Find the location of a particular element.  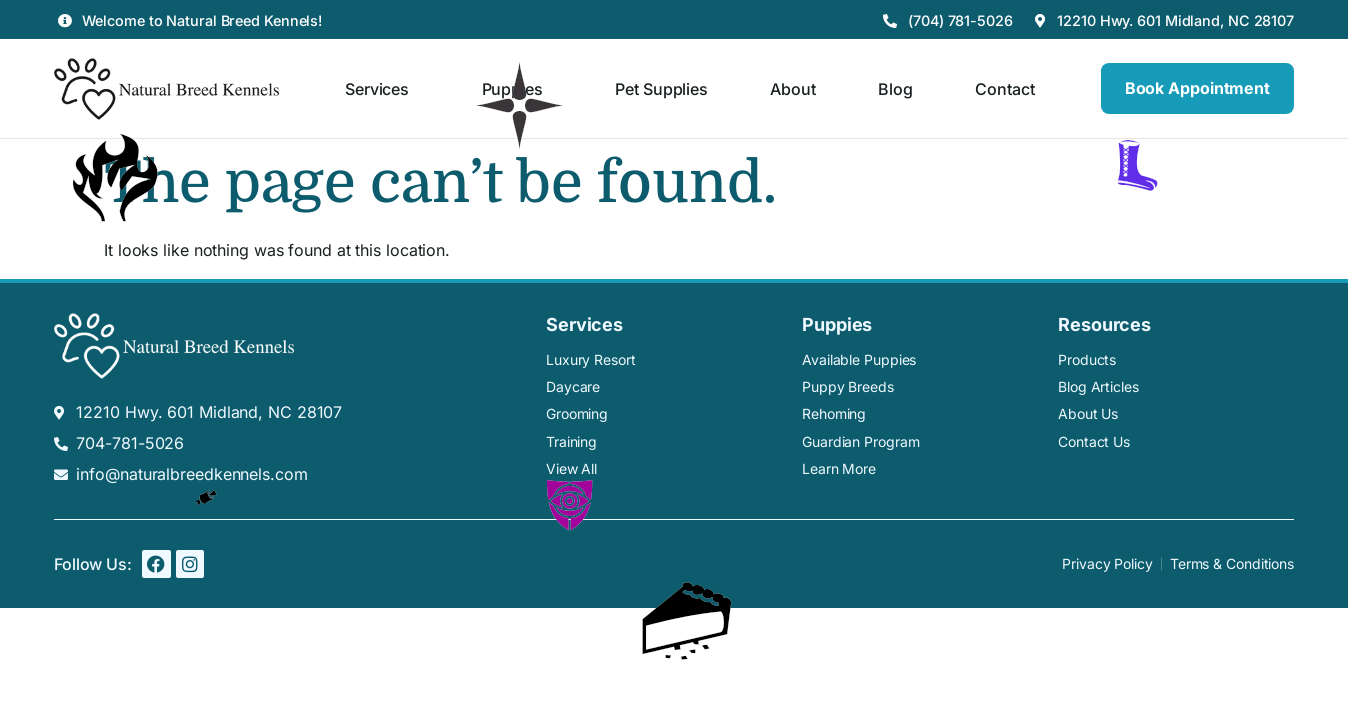

activate fire attack ability is located at coordinates (114, 177).